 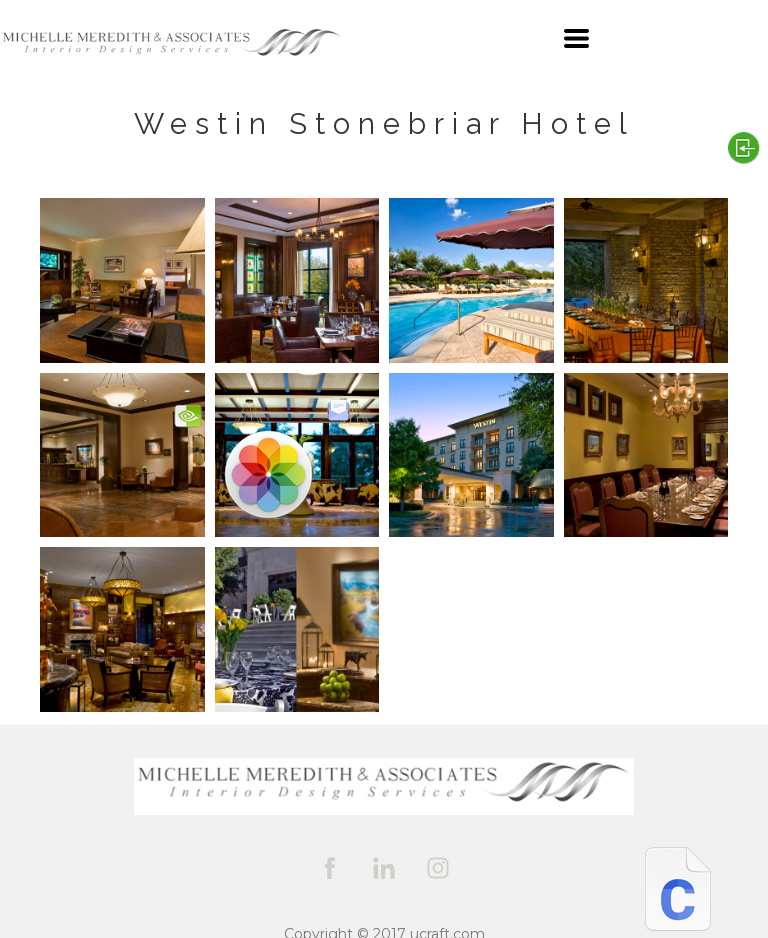 What do you see at coordinates (744, 148) in the screenshot?
I see `log out of the current session` at bounding box center [744, 148].